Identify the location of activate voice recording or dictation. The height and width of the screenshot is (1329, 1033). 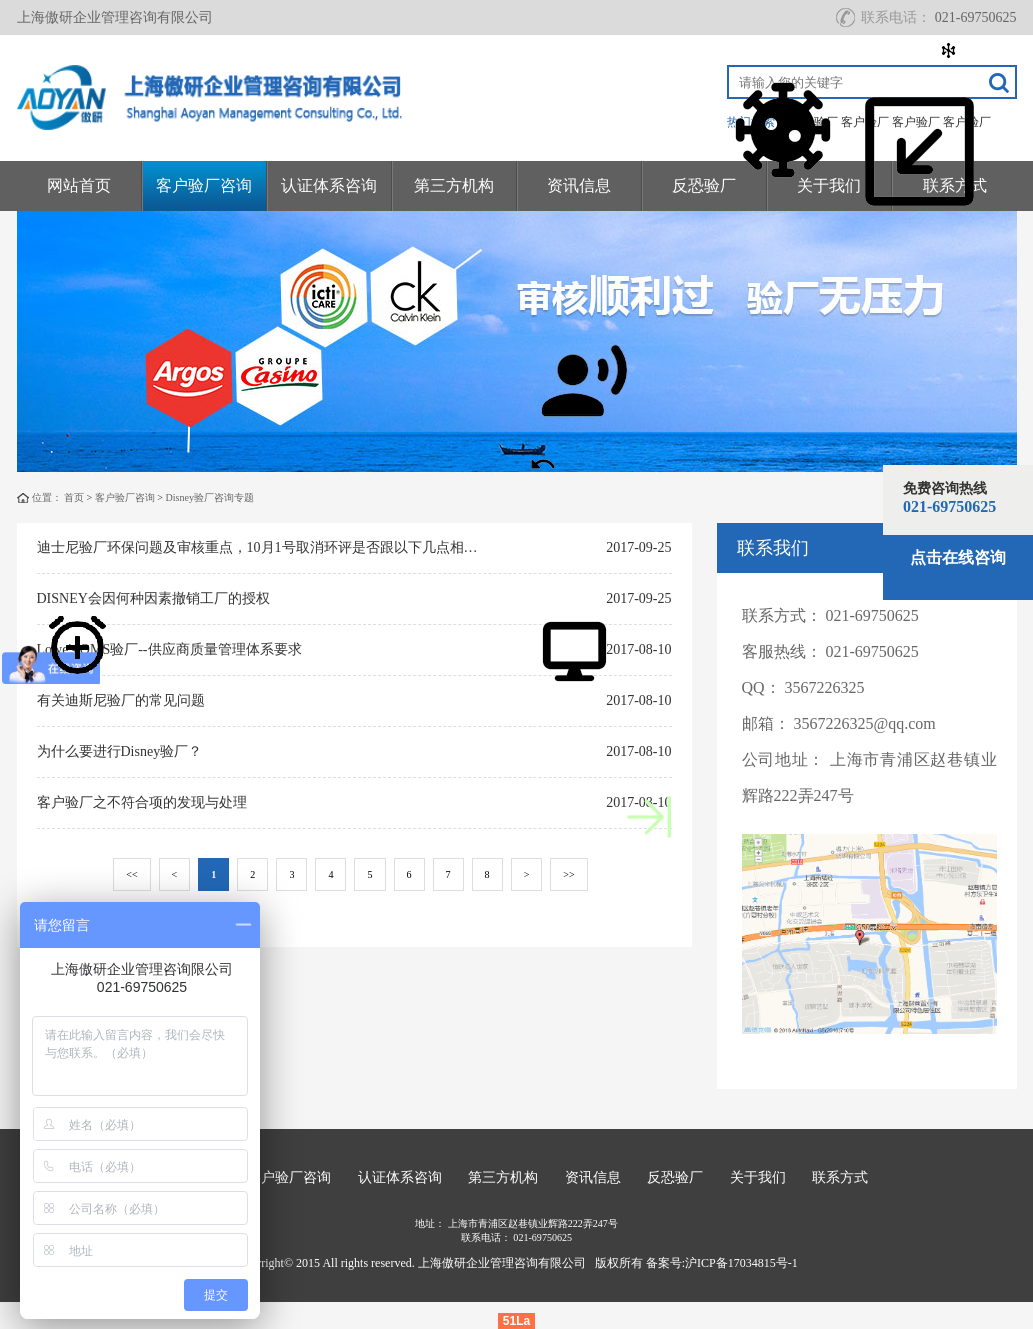
(584, 381).